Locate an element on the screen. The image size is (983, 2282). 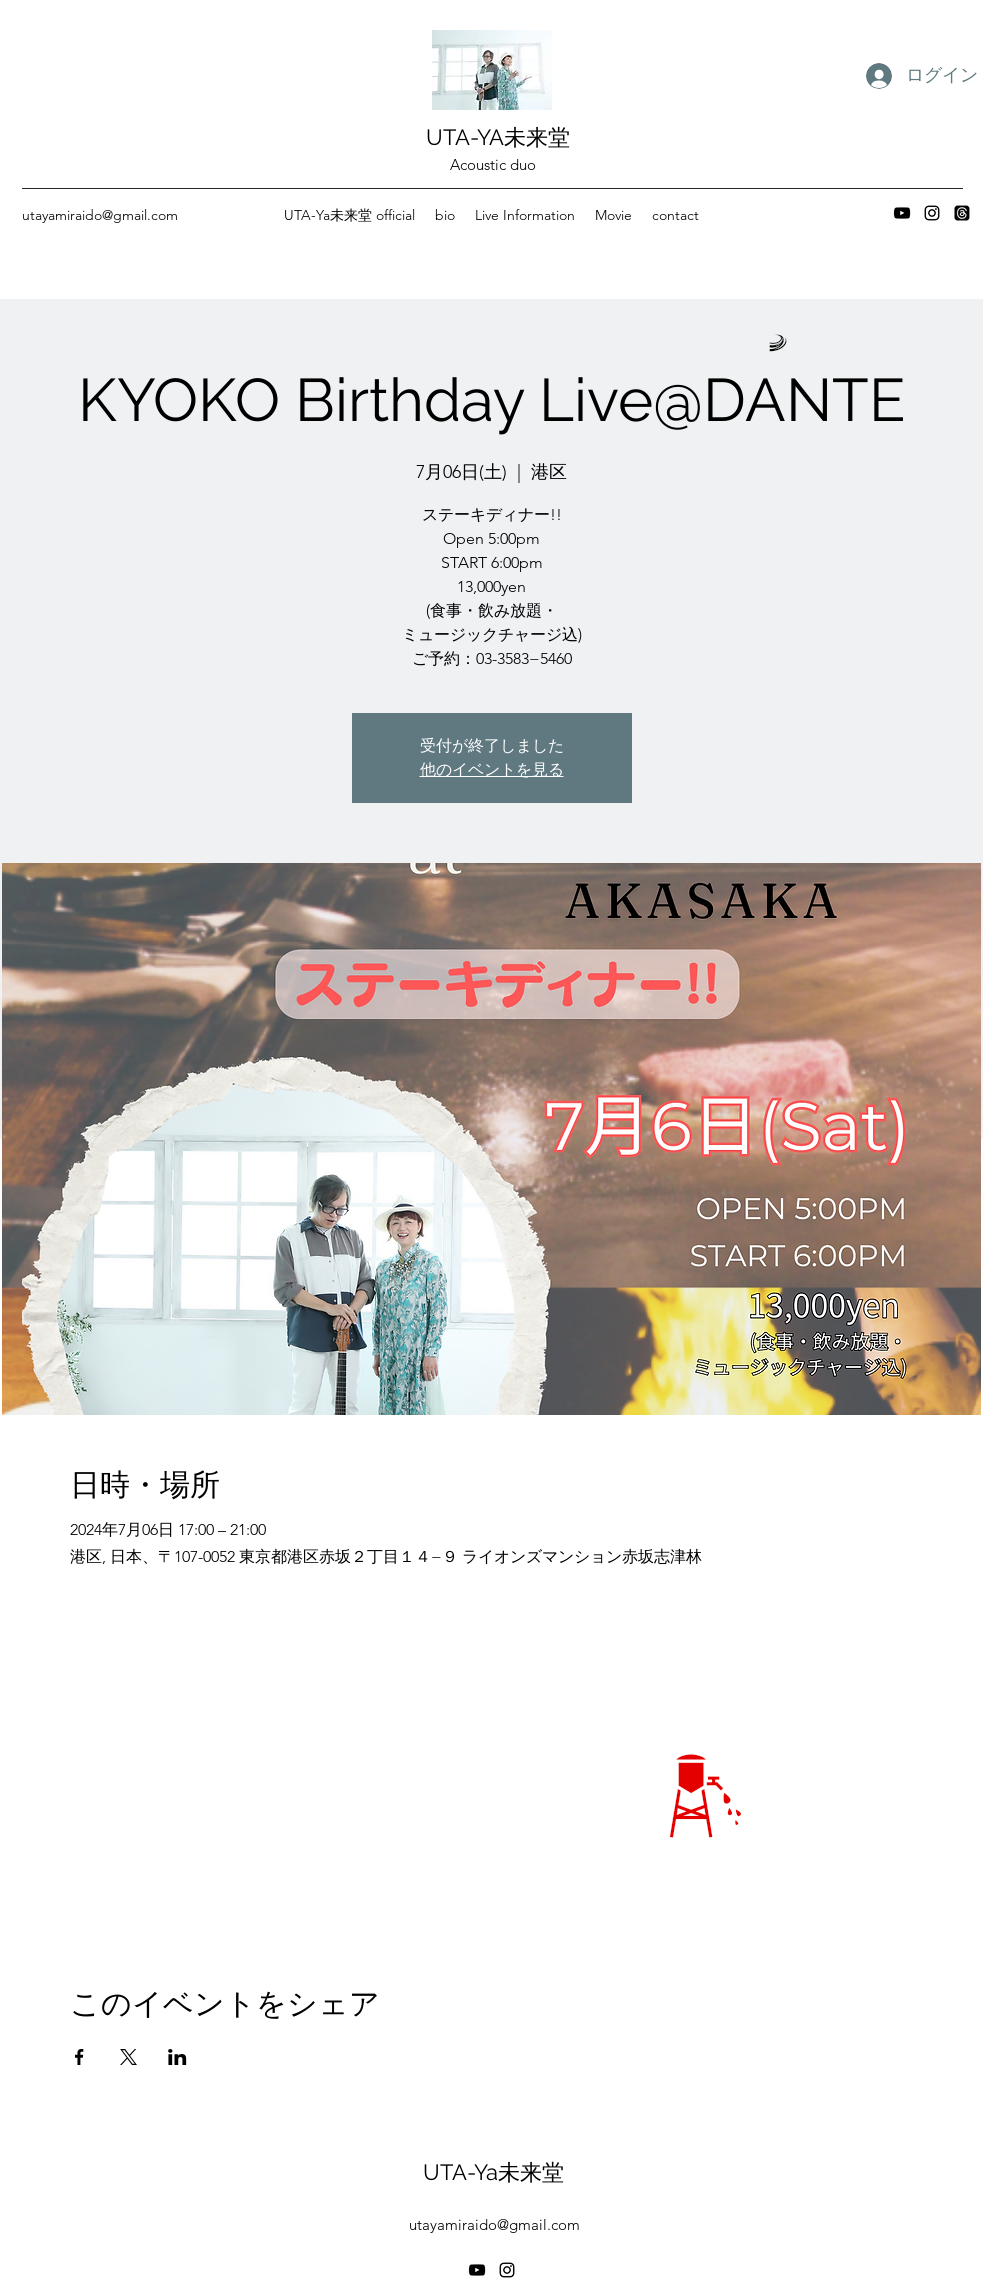
indicates a wind or air-based attack ability is located at coordinates (778, 343).